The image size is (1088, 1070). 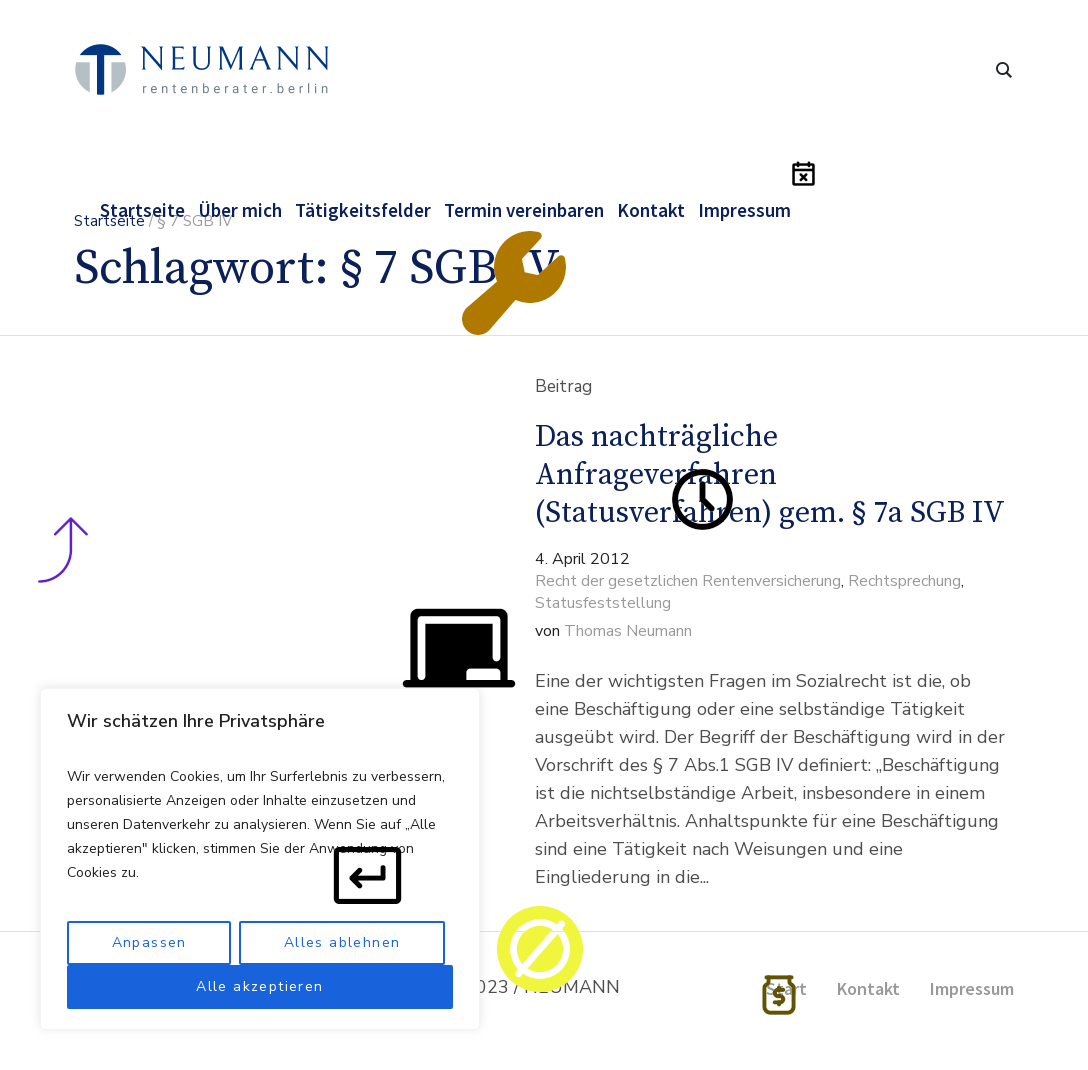 What do you see at coordinates (540, 949) in the screenshot?
I see `indicates empty or null state` at bounding box center [540, 949].